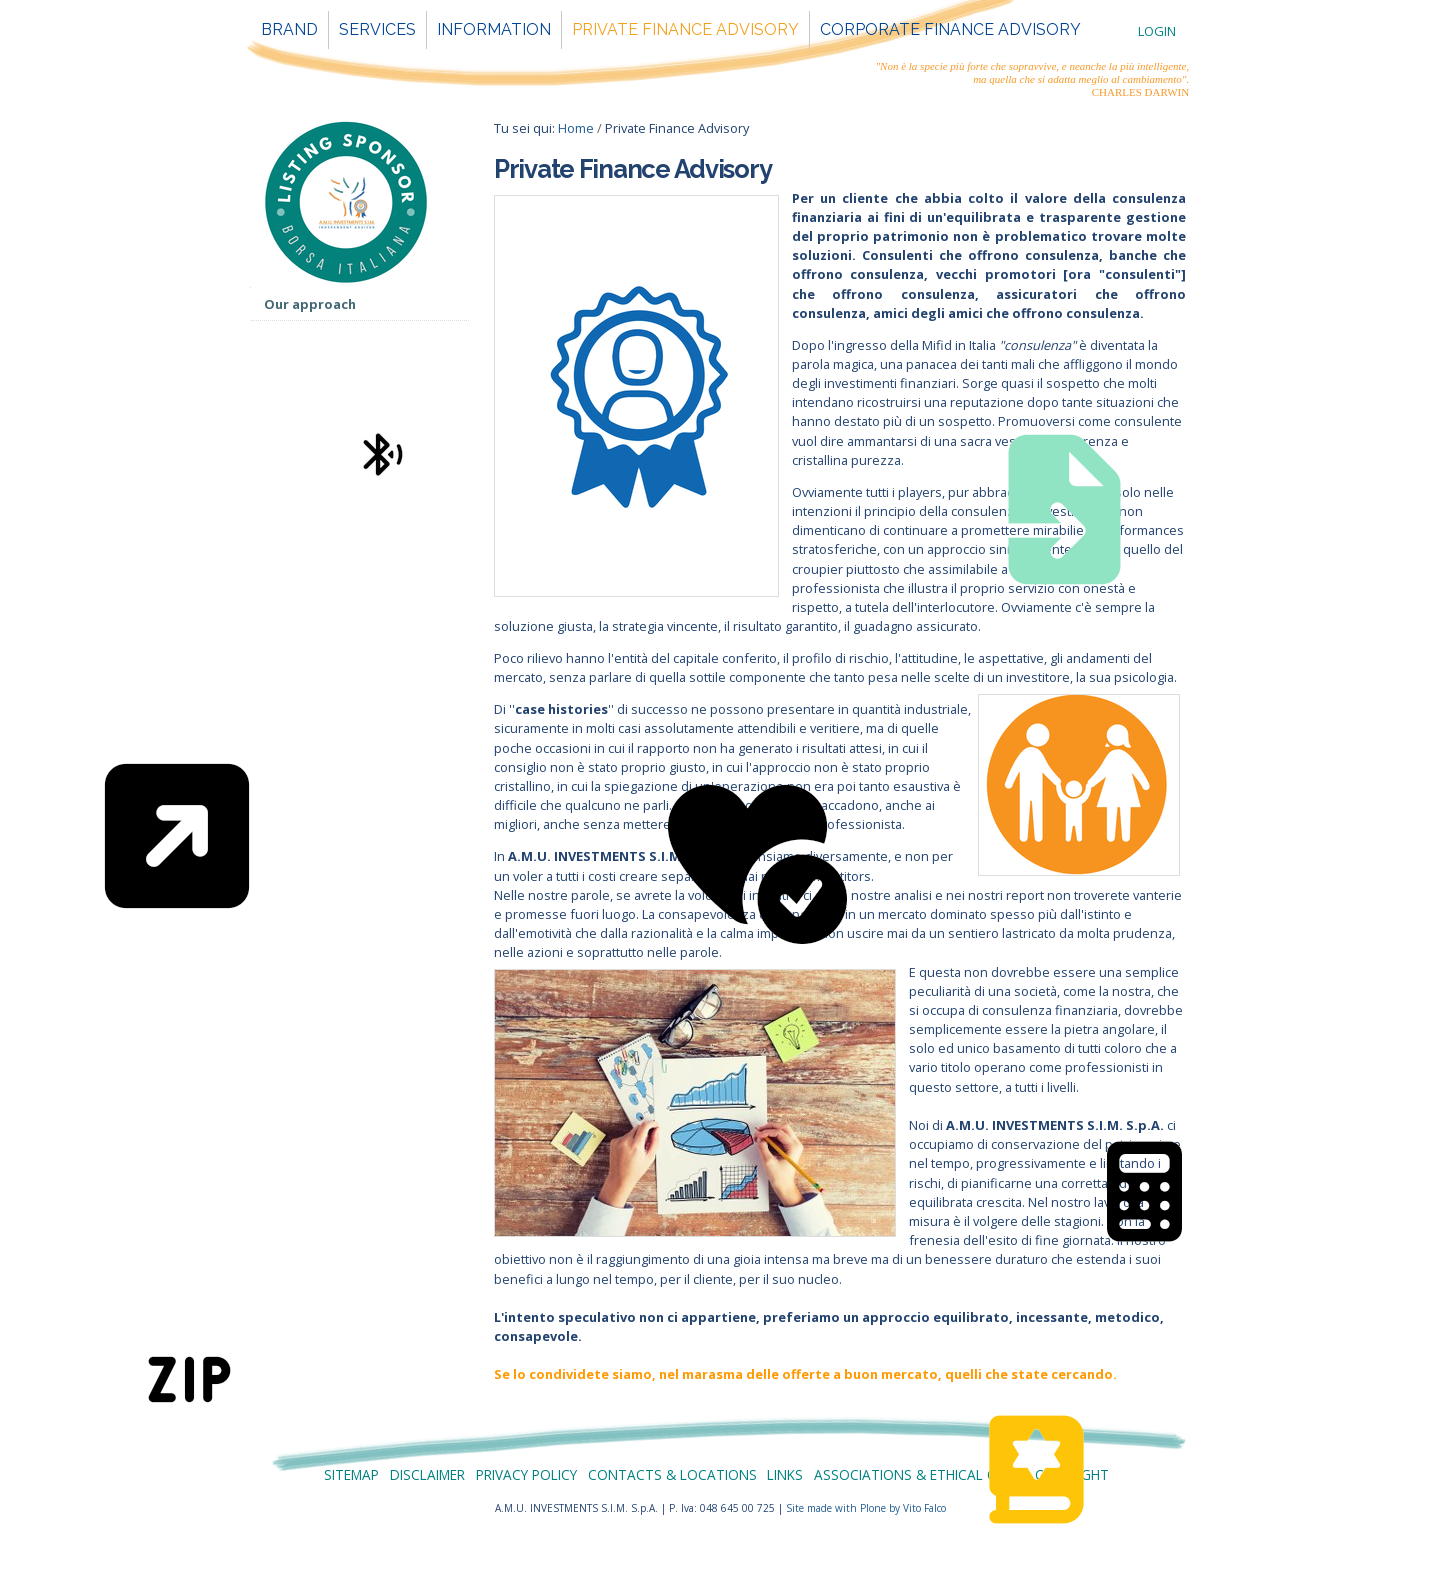 The image size is (1440, 1575). I want to click on open the calculator app, so click(1144, 1191).